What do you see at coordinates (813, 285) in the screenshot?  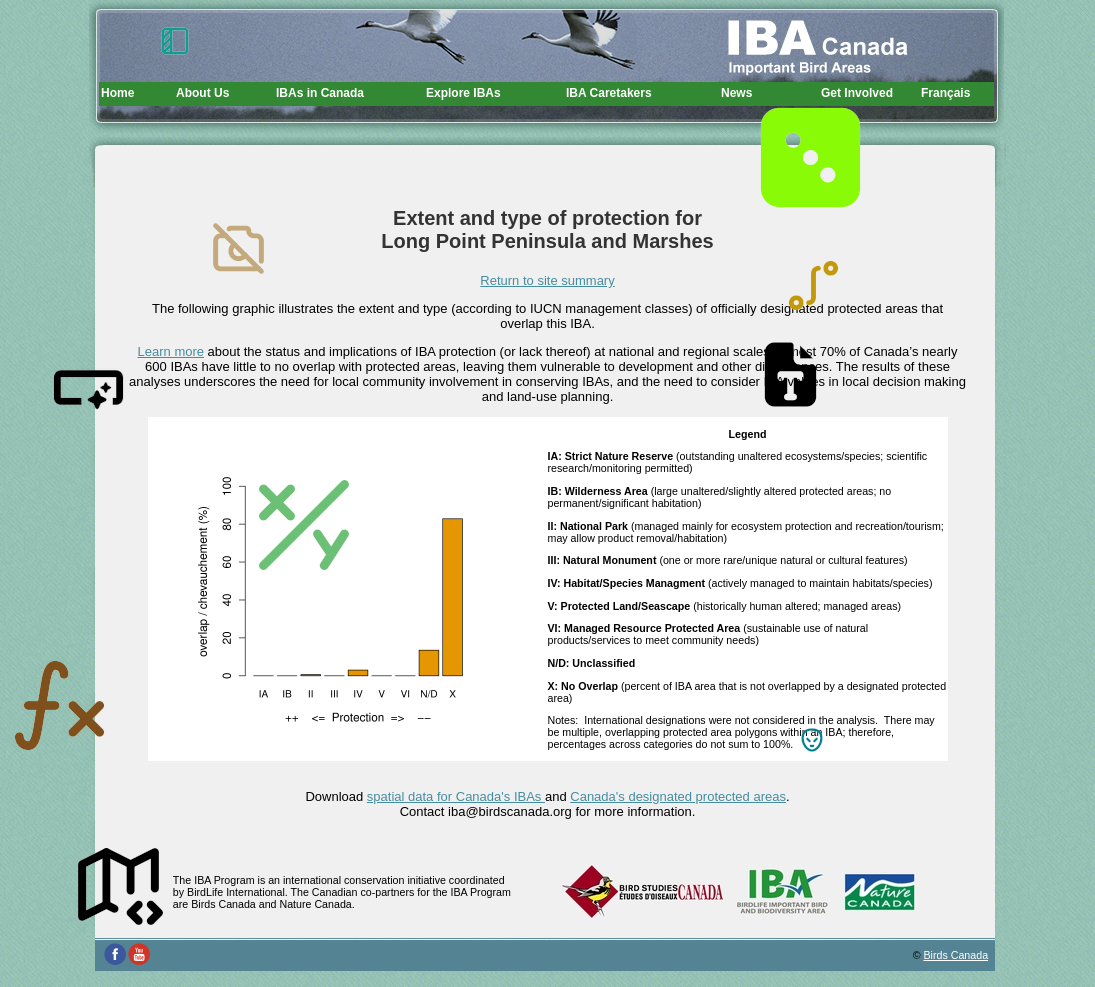 I see `view route between two points` at bounding box center [813, 285].